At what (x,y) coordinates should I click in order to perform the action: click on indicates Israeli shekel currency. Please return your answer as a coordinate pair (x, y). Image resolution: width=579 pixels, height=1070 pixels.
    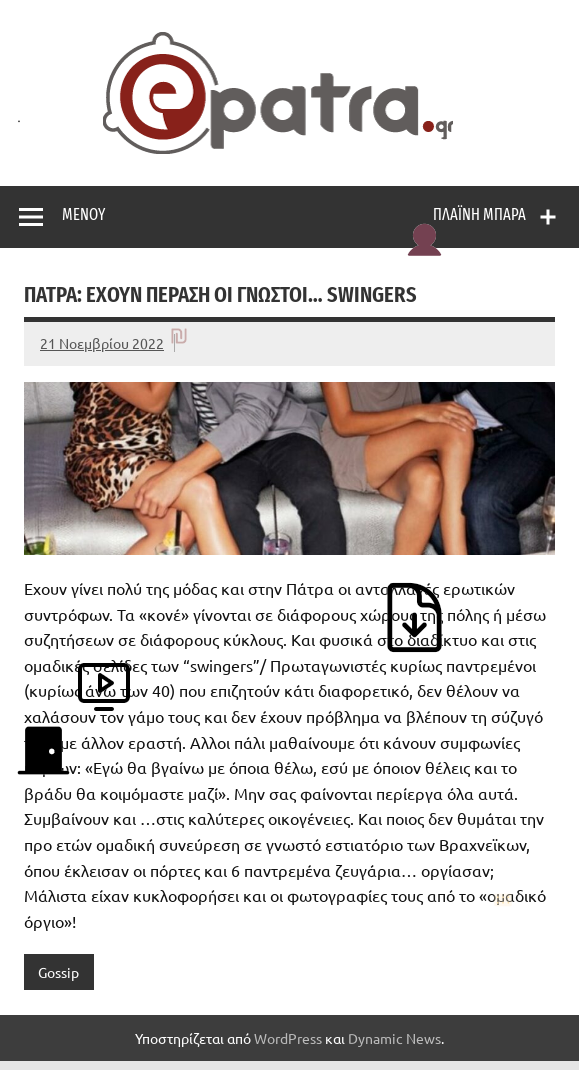
    Looking at the image, I should click on (179, 336).